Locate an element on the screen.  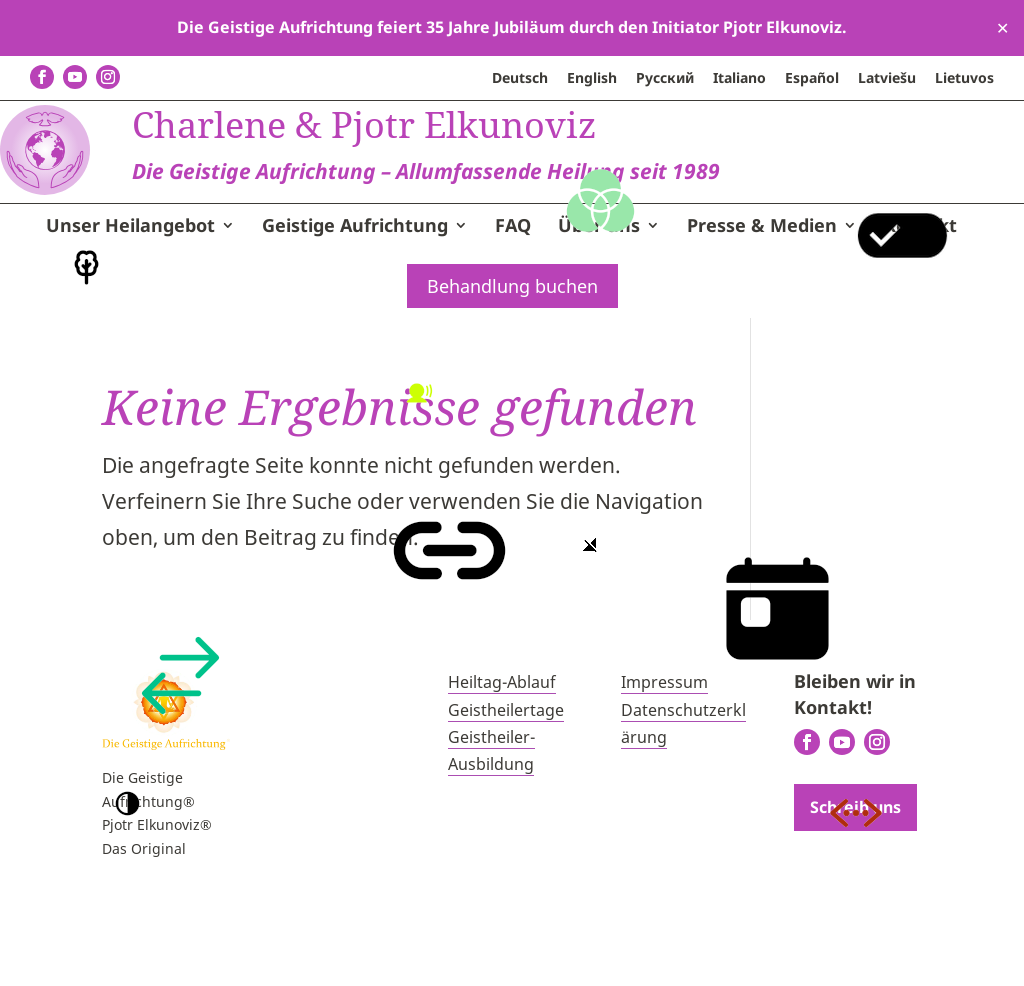
adjust color filter settings is located at coordinates (600, 200).